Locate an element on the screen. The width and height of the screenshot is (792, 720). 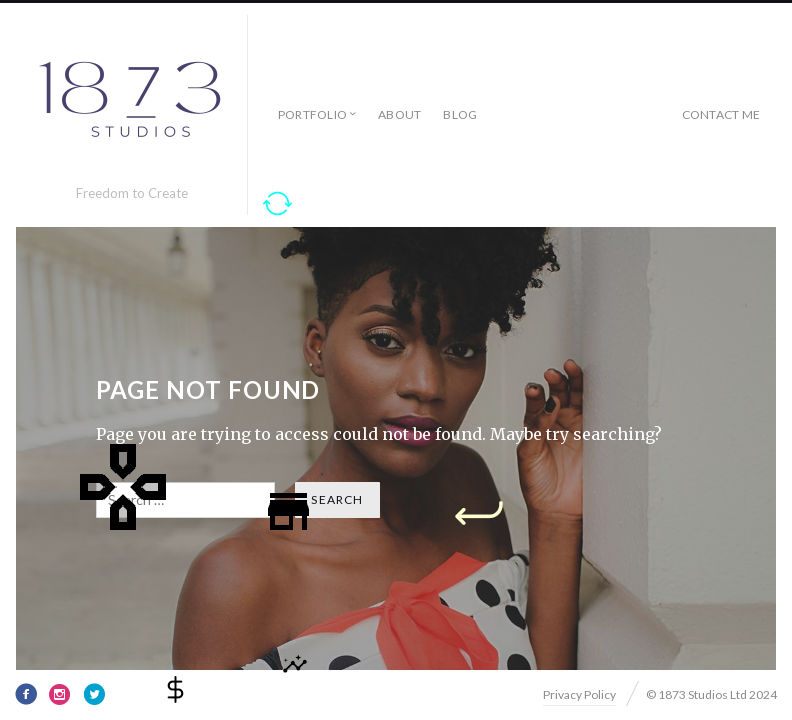
view analytics and performance insights is located at coordinates (295, 664).